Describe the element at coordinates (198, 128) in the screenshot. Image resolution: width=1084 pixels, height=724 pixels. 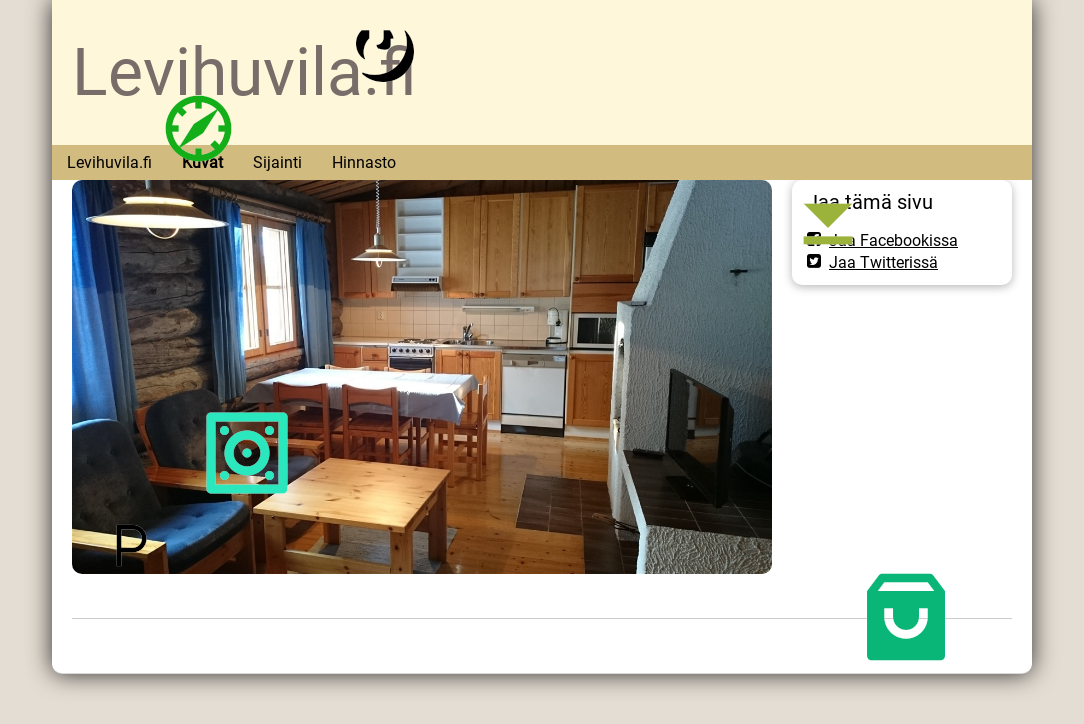
I see `open safari web browser` at that location.